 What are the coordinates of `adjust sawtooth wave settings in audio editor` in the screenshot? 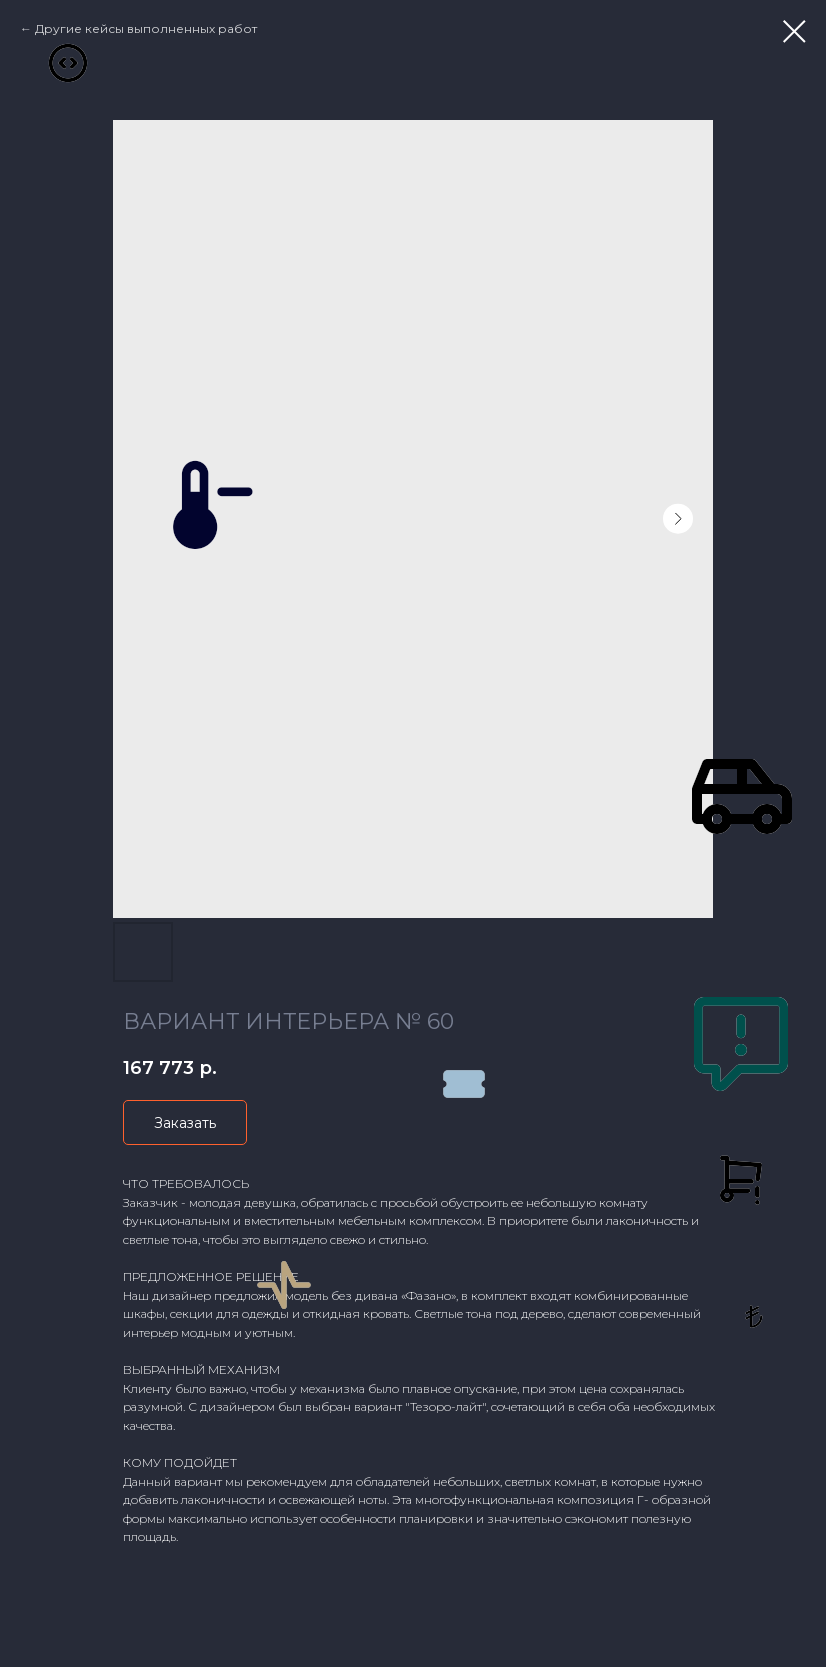 It's located at (284, 1285).